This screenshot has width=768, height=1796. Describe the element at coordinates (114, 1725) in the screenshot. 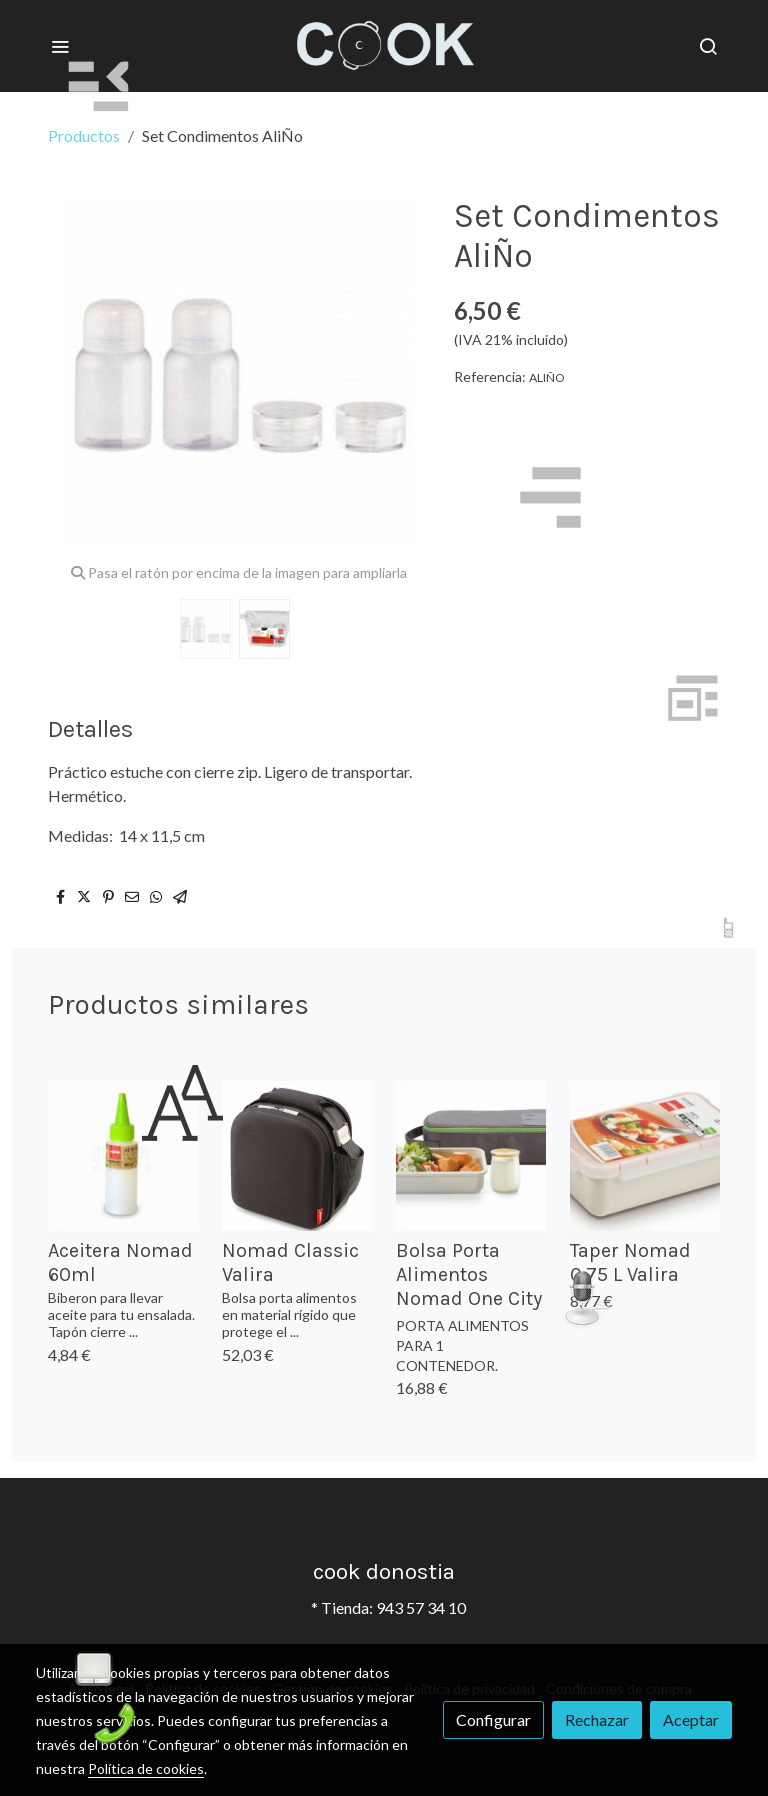

I see `start a phone call` at that location.